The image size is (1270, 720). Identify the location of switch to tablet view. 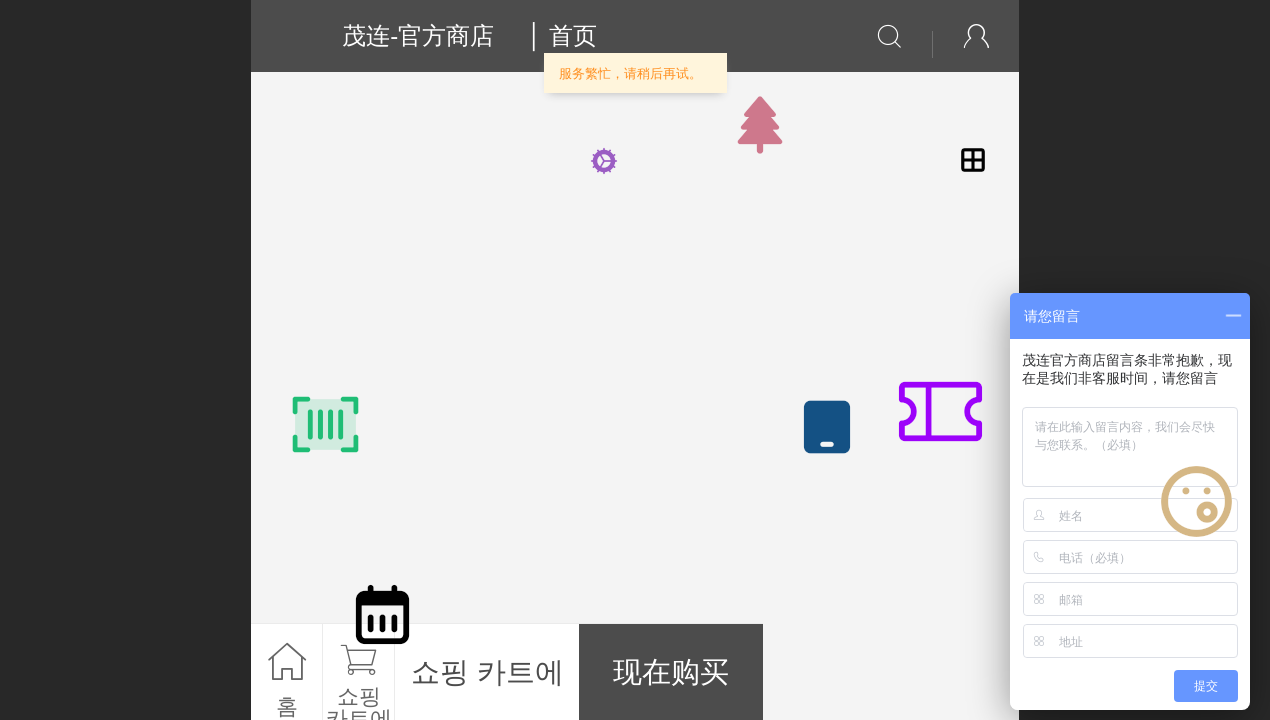
(827, 427).